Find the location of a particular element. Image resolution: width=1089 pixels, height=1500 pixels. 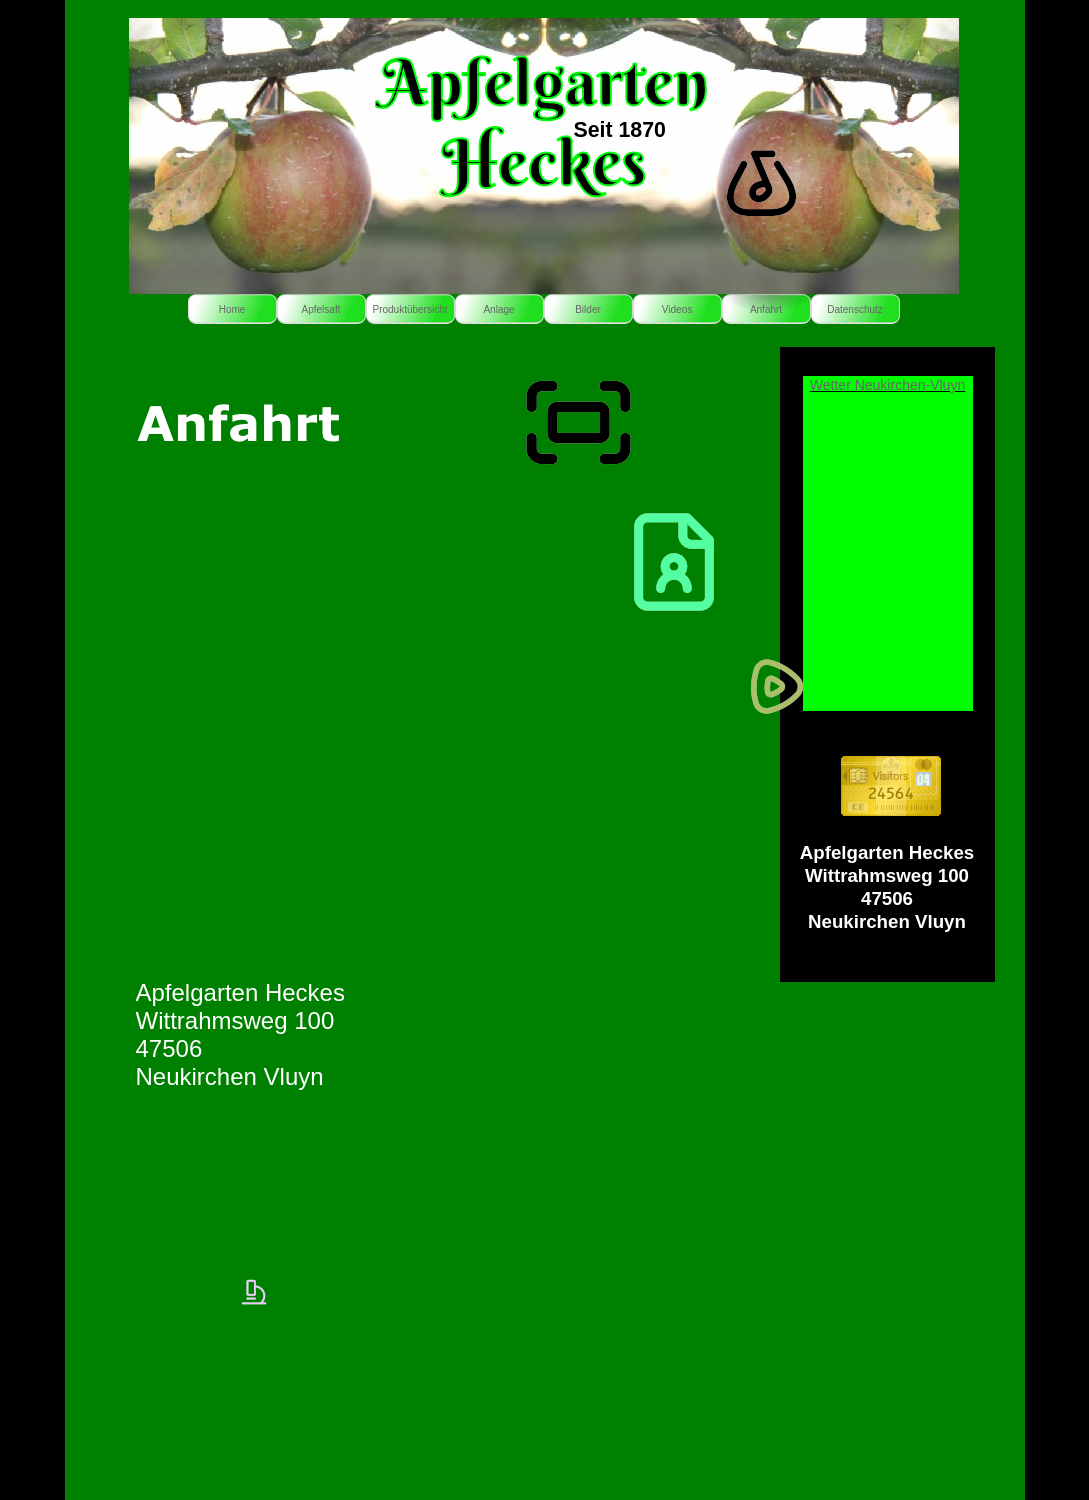

open bandlab music creation app is located at coordinates (761, 181).